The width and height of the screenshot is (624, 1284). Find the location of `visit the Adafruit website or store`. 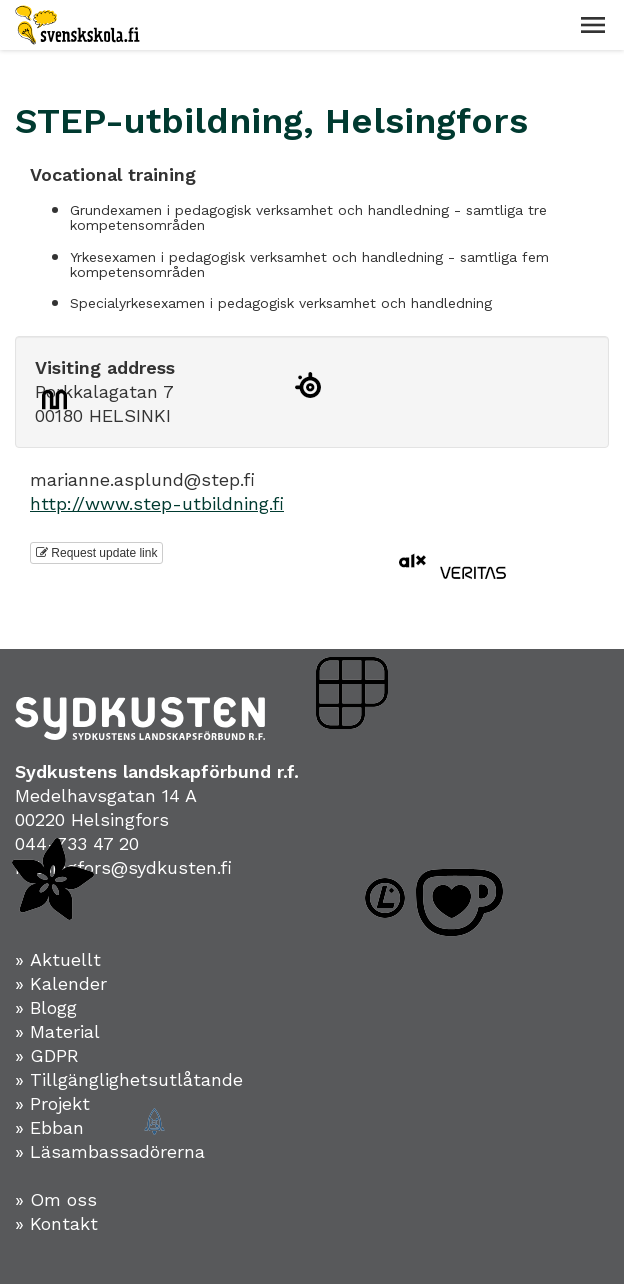

visit the Adafruit website or store is located at coordinates (53, 879).